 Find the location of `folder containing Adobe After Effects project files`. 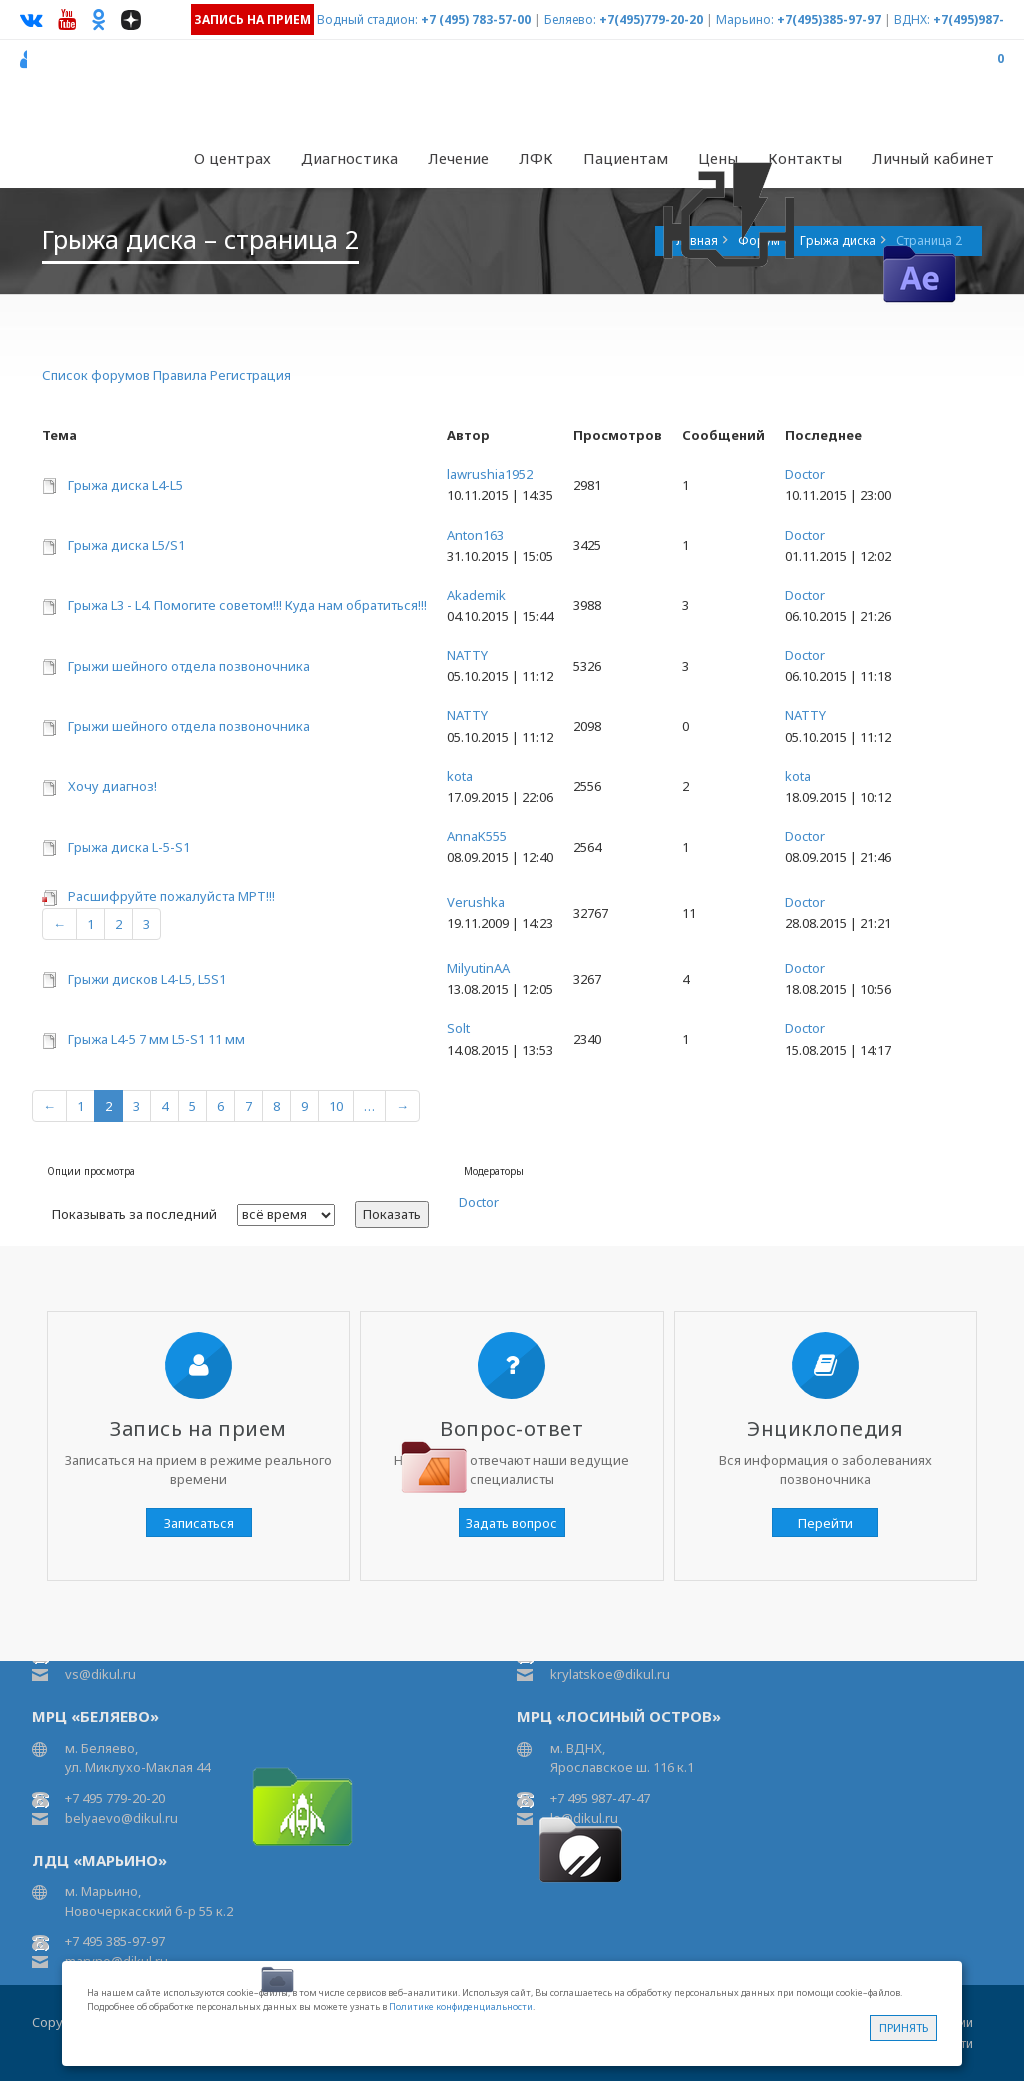

folder containing Adobe After Effects project files is located at coordinates (919, 276).